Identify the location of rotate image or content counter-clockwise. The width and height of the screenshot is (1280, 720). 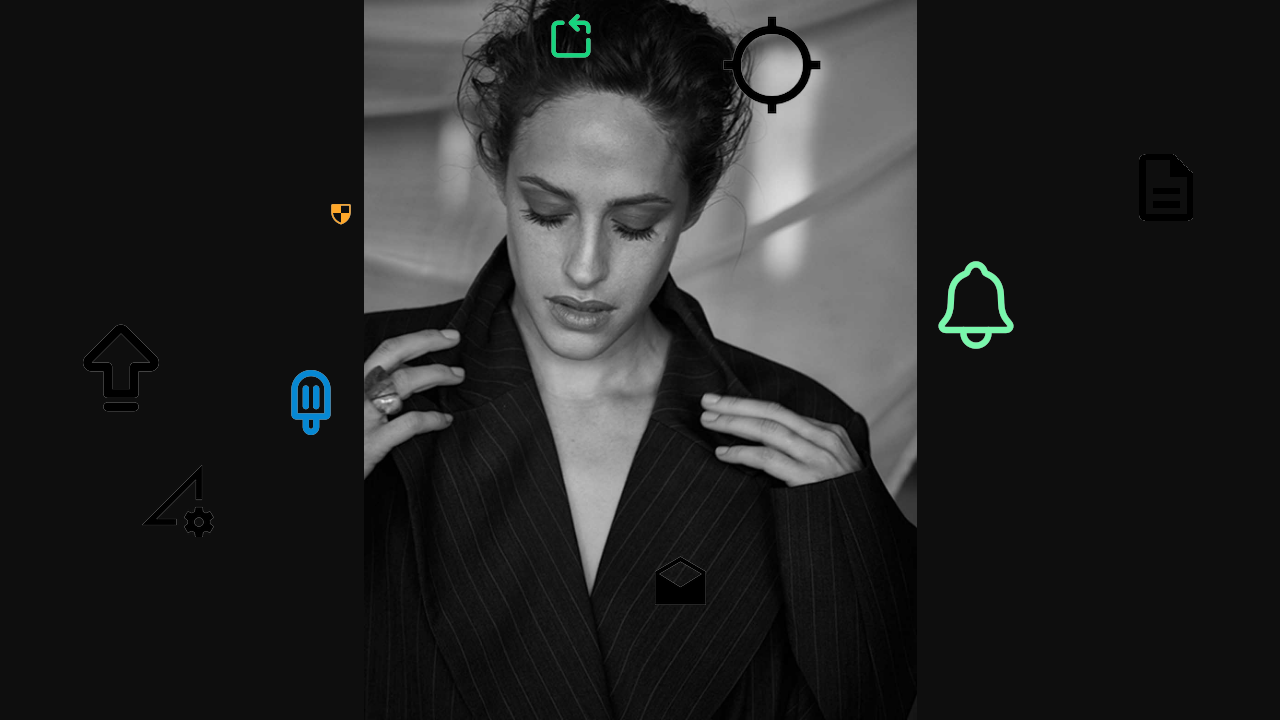
(571, 38).